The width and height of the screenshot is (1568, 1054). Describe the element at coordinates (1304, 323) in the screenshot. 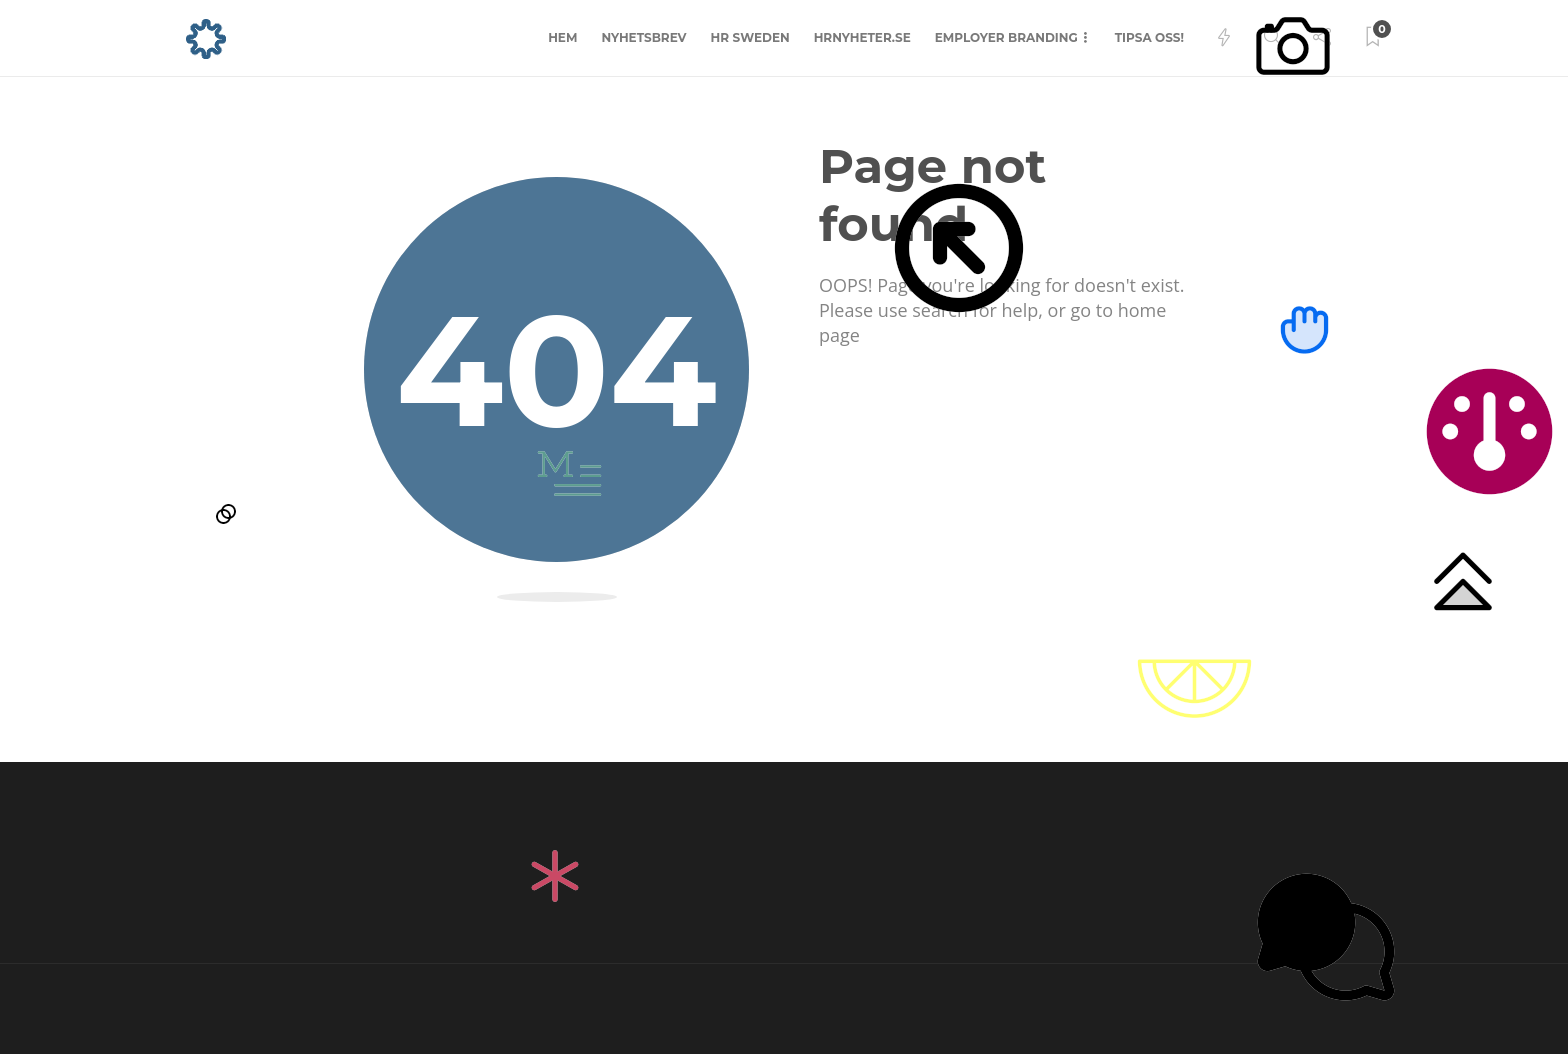

I see `drag to reposition an element` at that location.